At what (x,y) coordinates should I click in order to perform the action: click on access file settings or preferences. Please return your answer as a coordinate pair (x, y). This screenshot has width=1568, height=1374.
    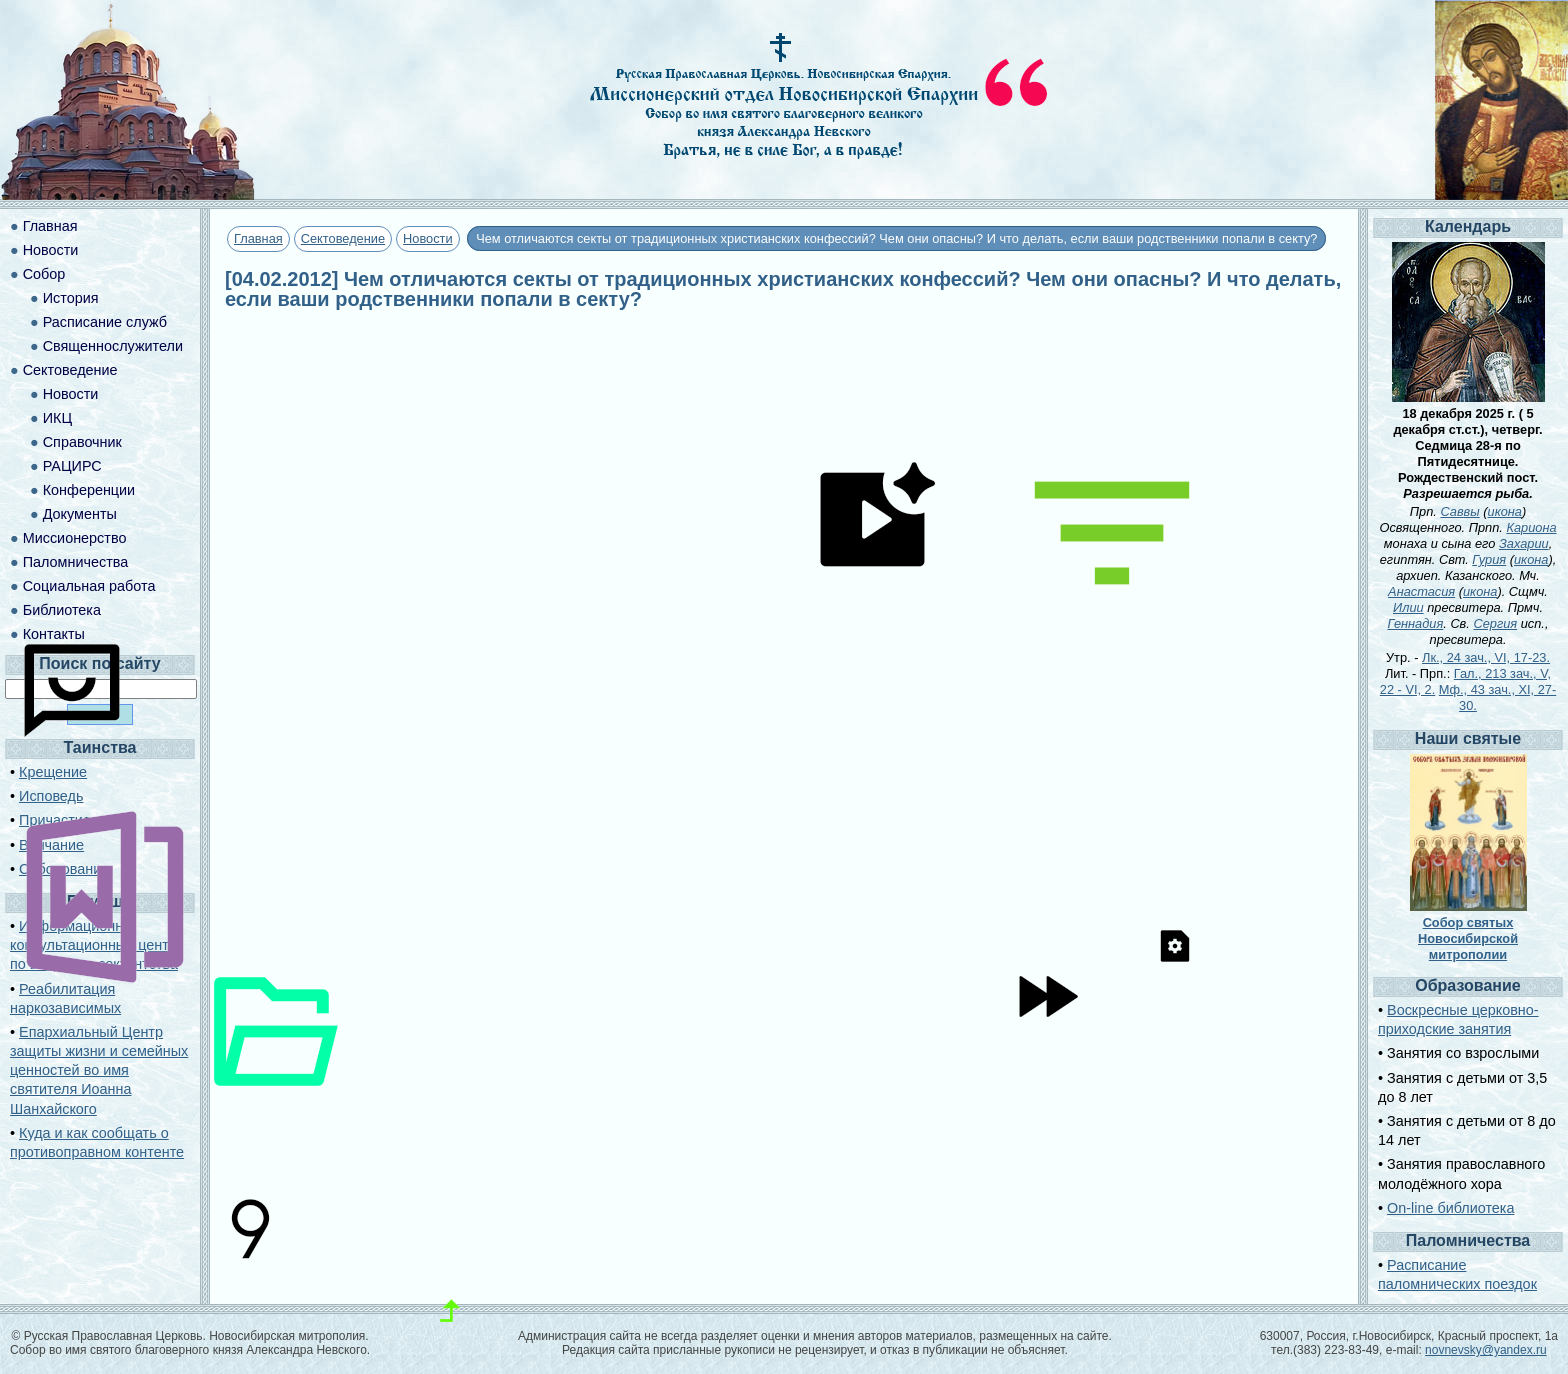
    Looking at the image, I should click on (1175, 946).